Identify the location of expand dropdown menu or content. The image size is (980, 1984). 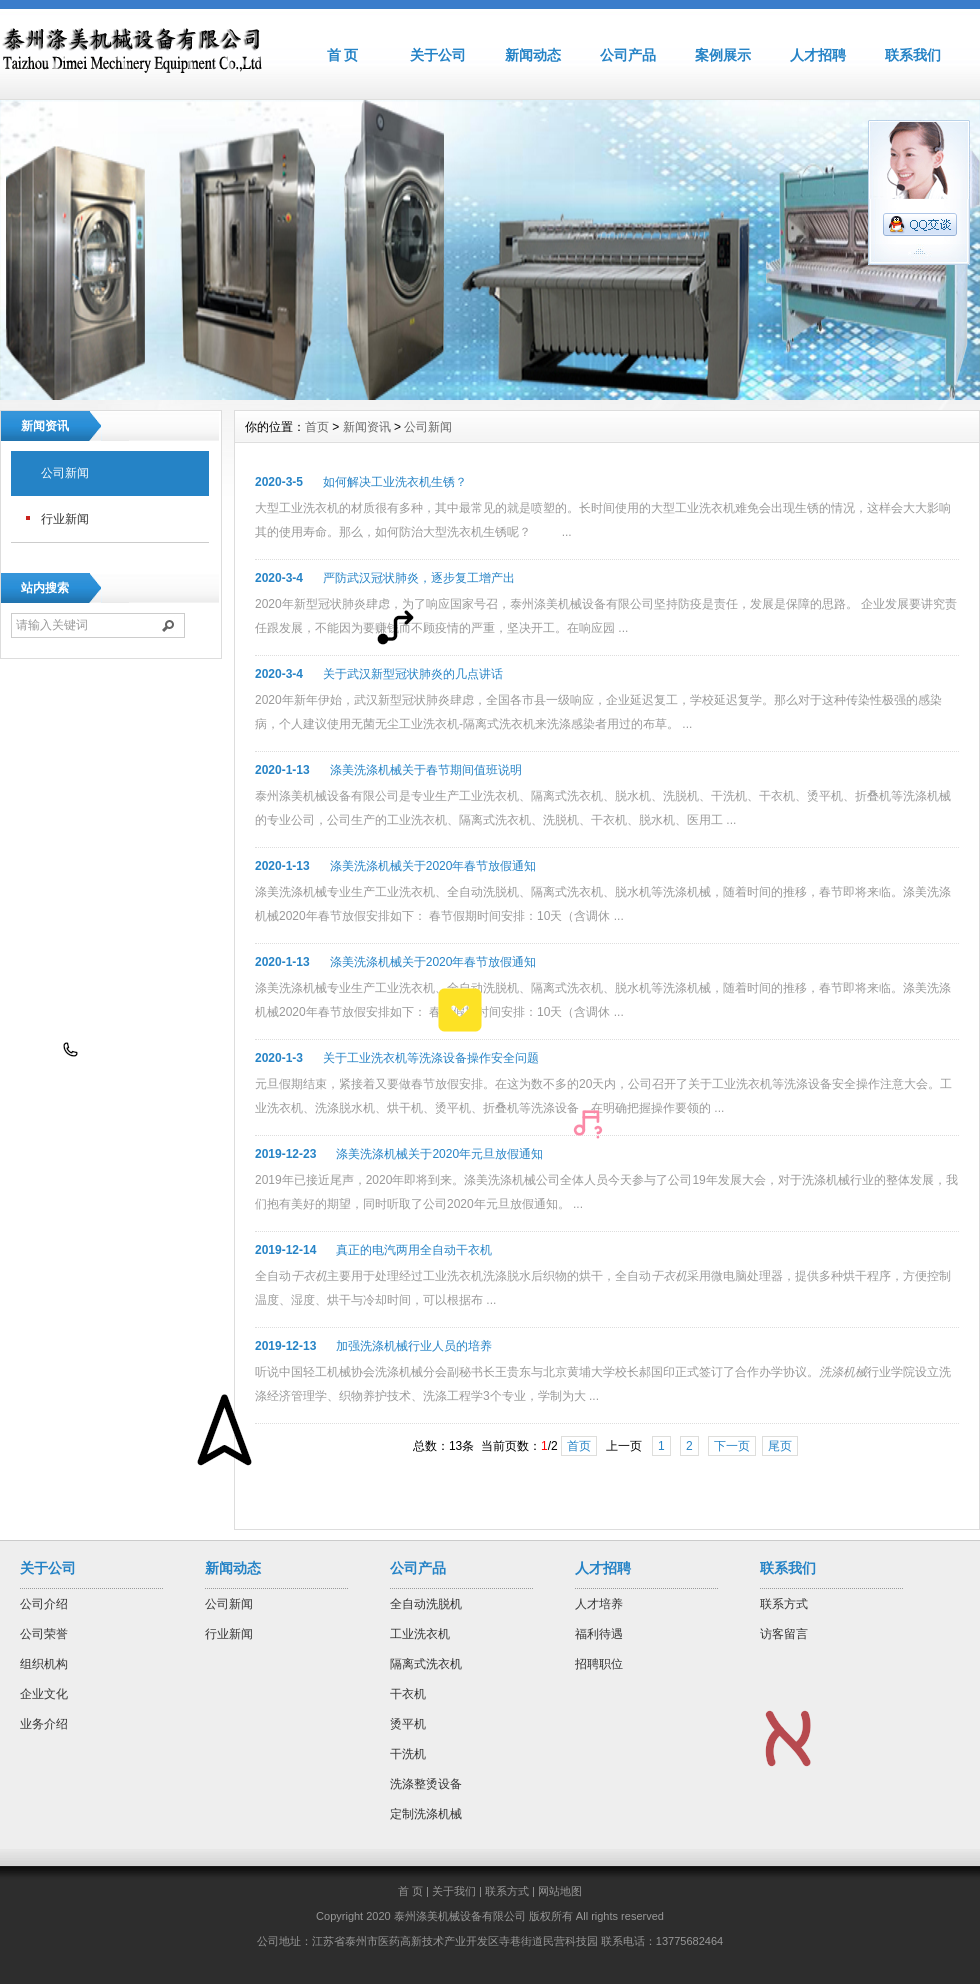
(460, 1010).